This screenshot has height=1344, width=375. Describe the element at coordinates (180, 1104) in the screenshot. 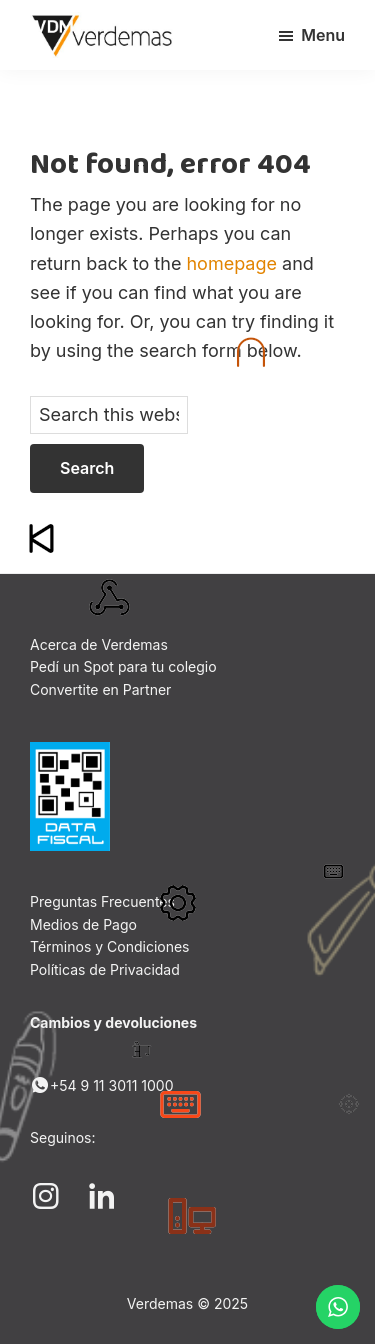

I see `open the on-screen keyboard` at that location.